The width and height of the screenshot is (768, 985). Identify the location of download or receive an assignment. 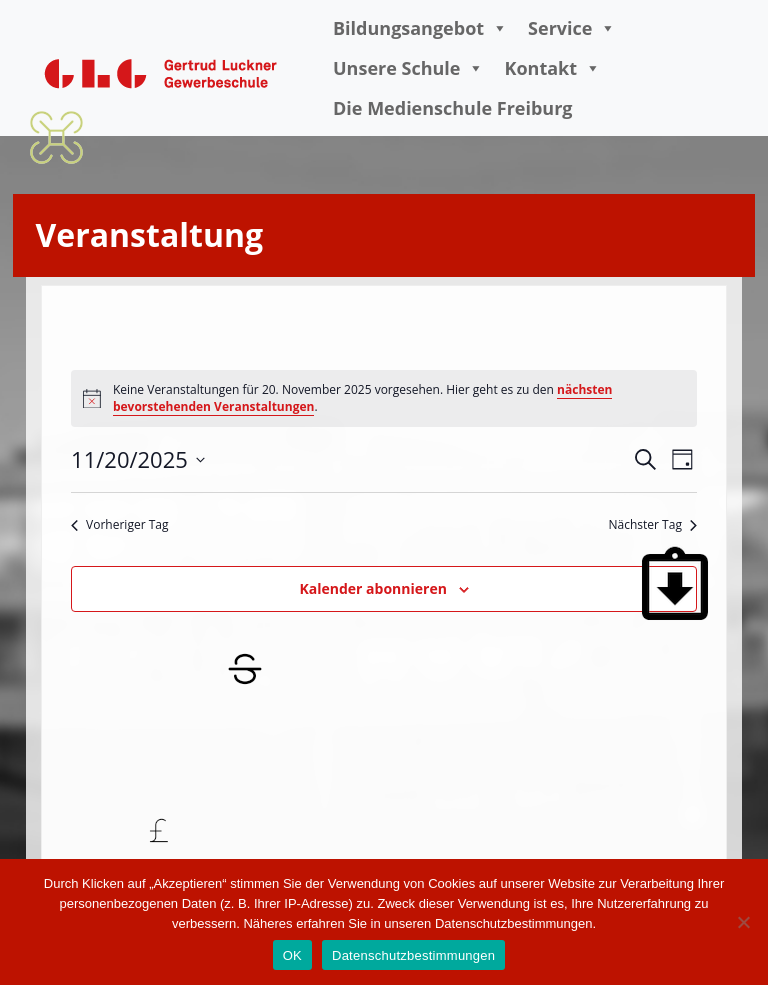
(675, 587).